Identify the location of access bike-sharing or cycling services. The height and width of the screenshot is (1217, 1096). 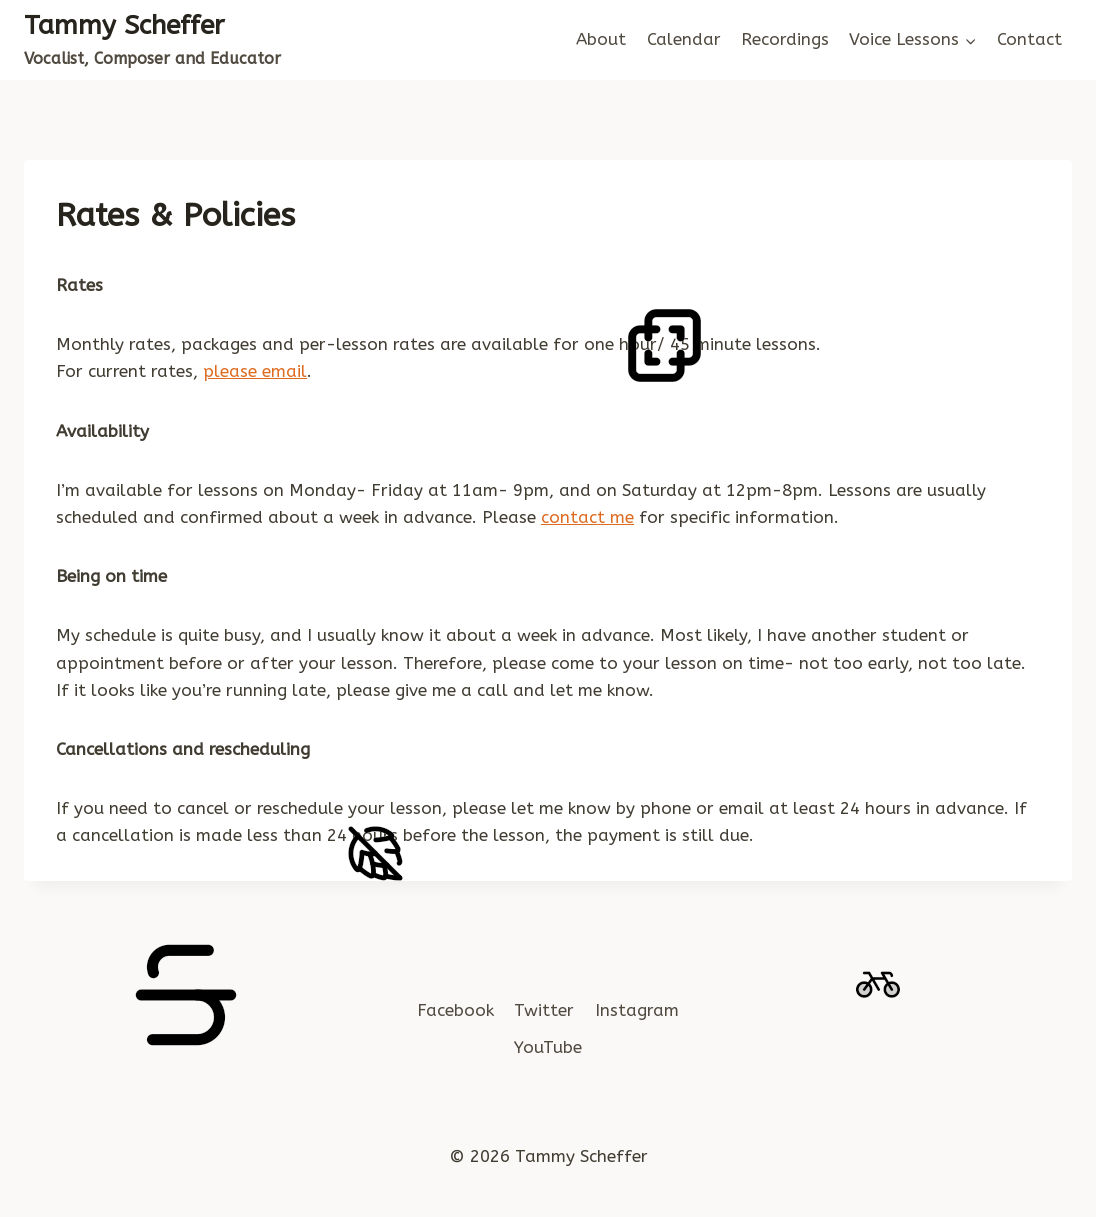
(878, 984).